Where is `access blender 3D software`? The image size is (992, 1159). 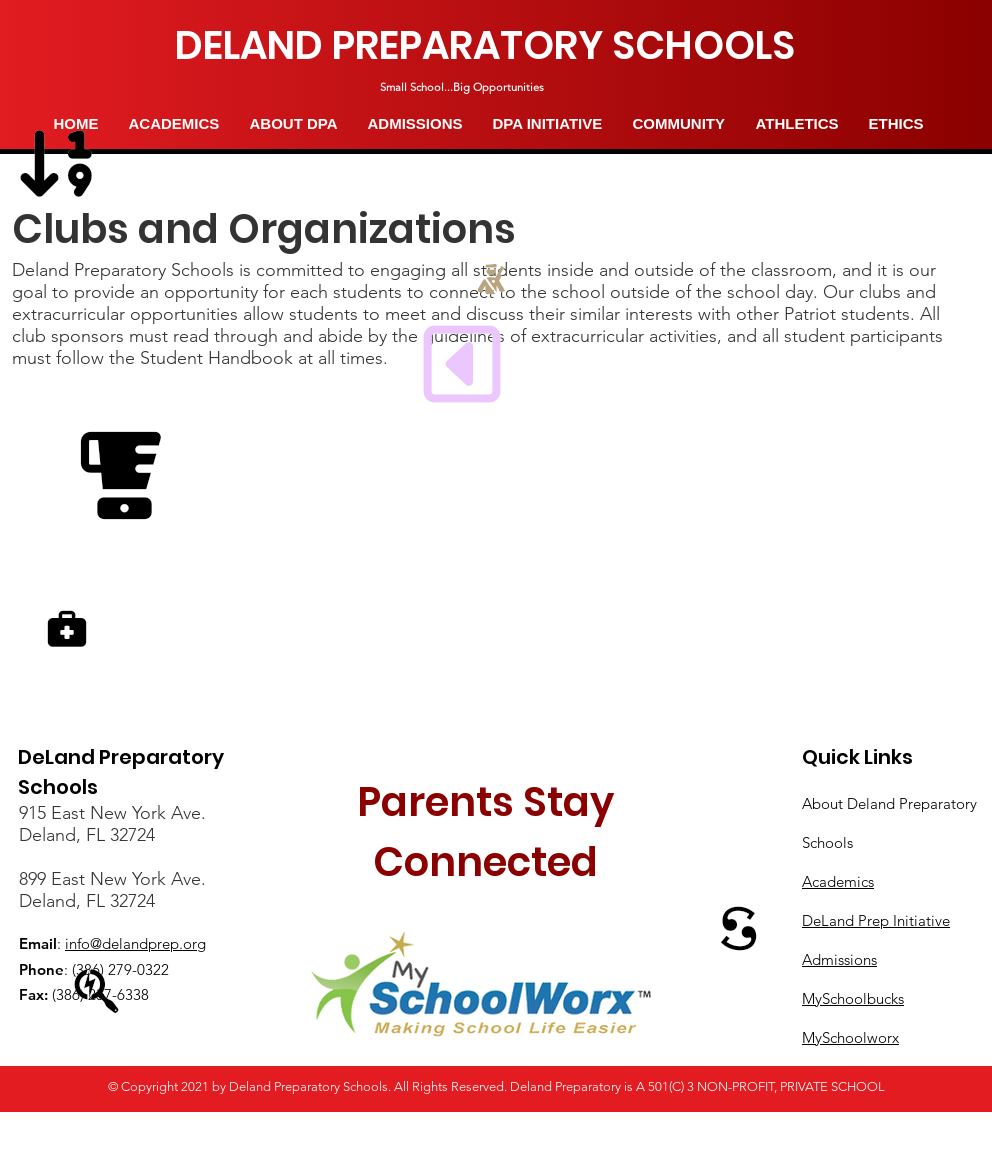 access blender 3D software is located at coordinates (124, 475).